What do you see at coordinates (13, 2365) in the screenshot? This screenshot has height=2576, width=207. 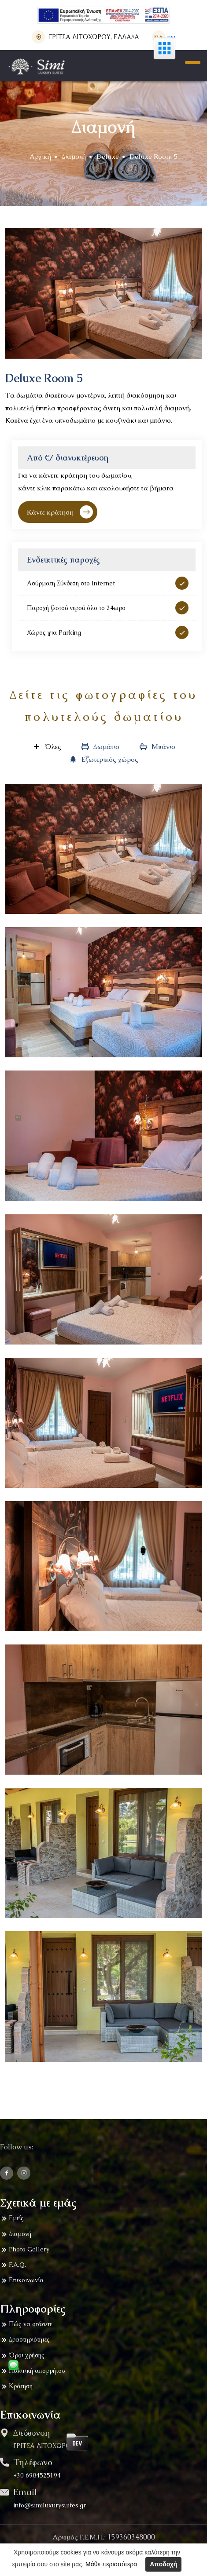 I see `share content via messages` at bounding box center [13, 2365].